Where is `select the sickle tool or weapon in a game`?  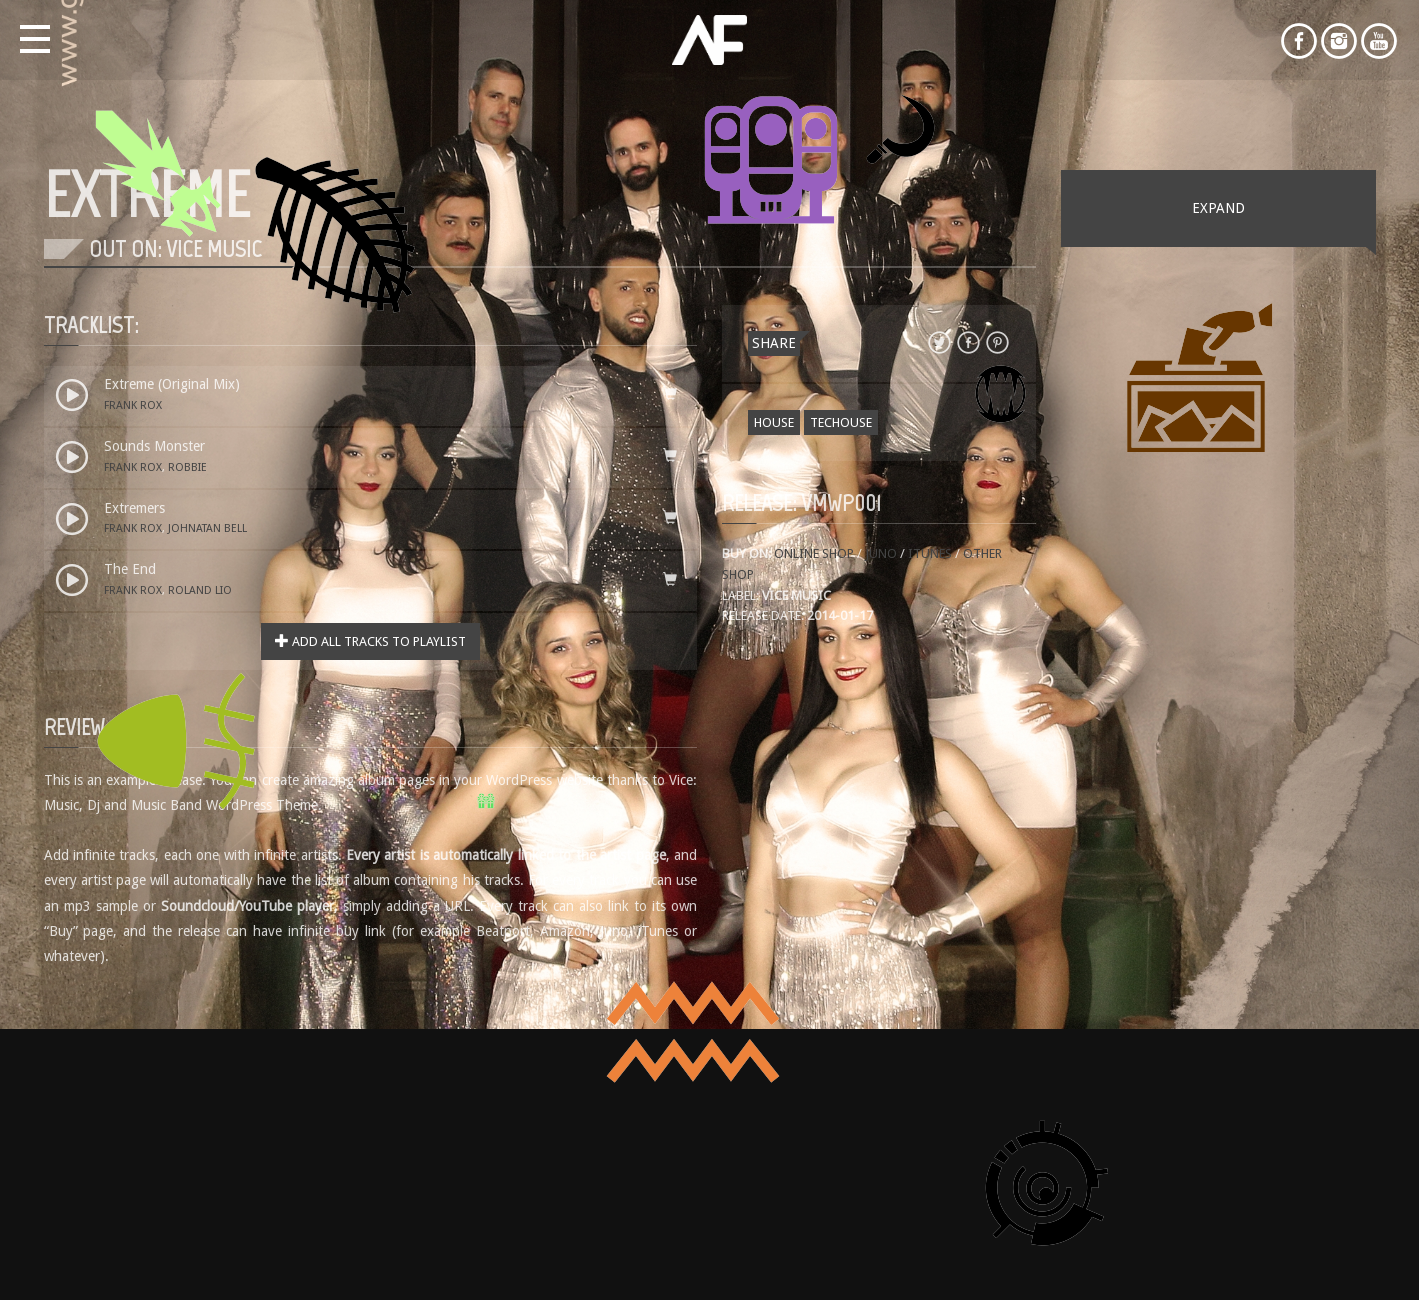 select the sickle tool or weapon in a game is located at coordinates (900, 128).